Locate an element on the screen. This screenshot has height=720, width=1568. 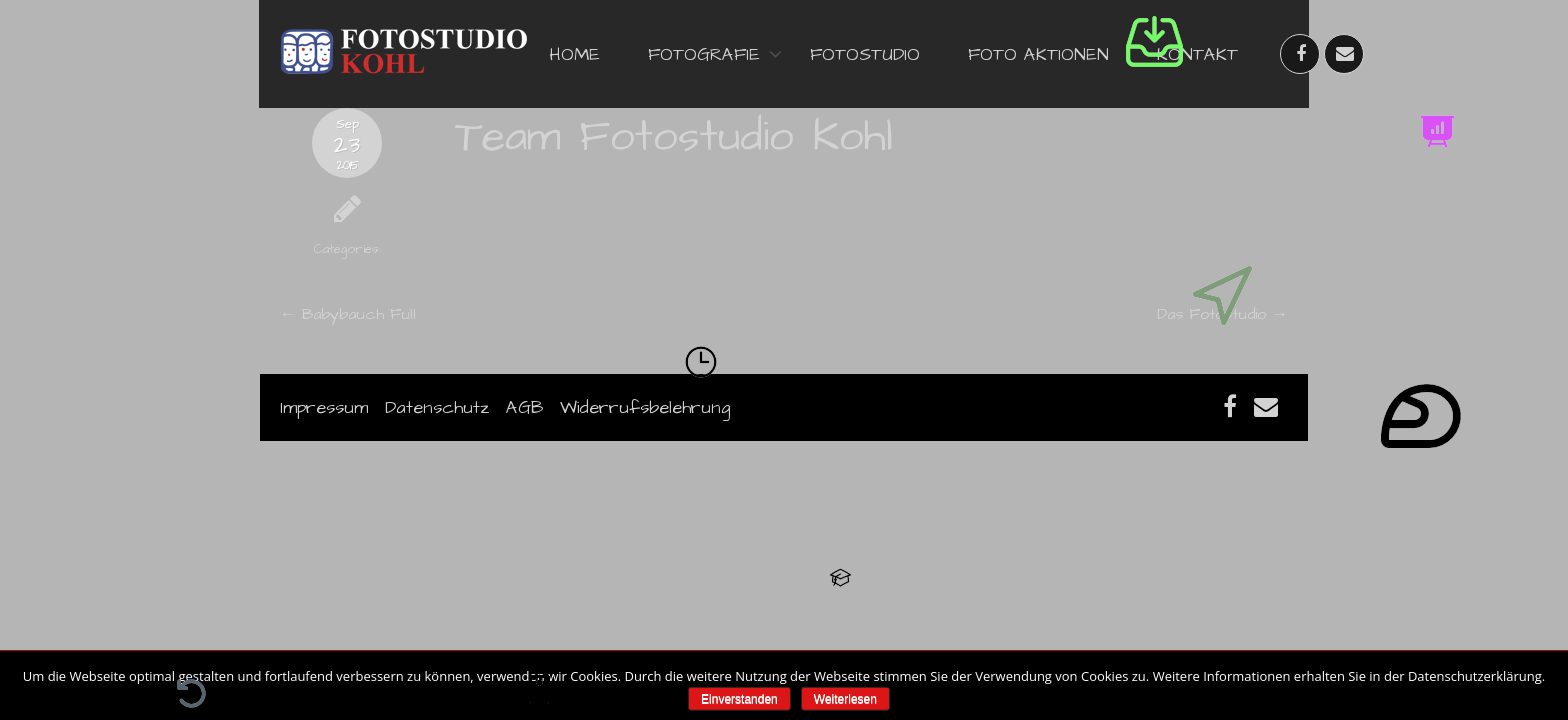
access navigation or directions is located at coordinates (1221, 297).